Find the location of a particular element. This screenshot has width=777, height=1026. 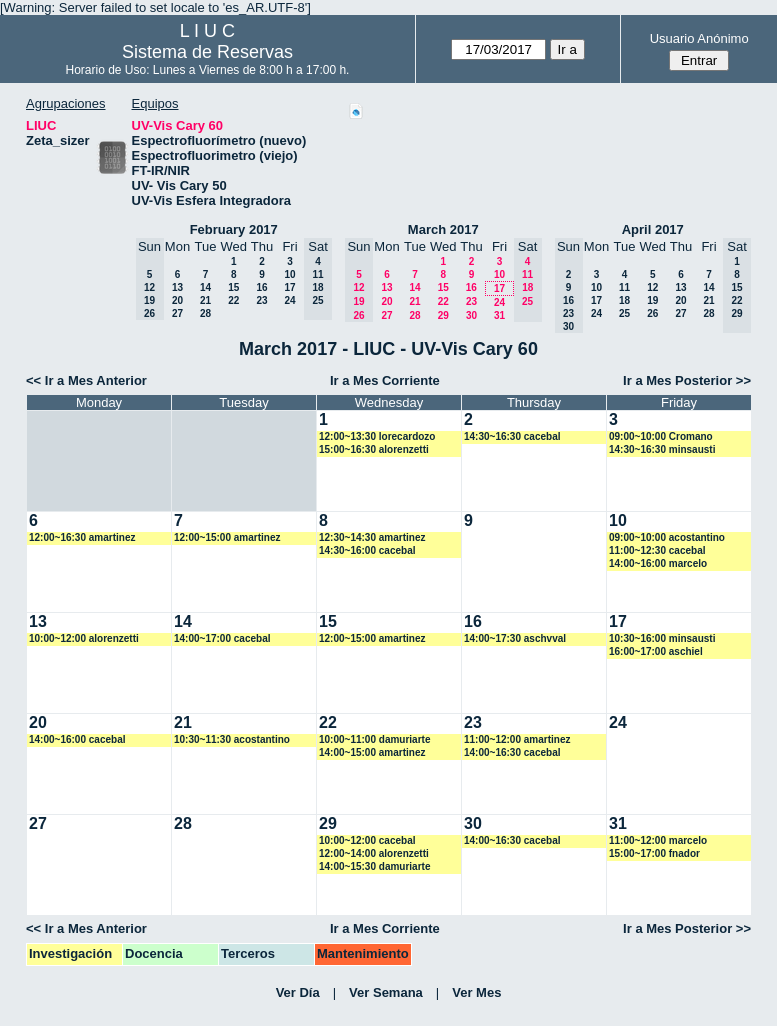

firmware file type indicator is located at coordinates (112, 157).